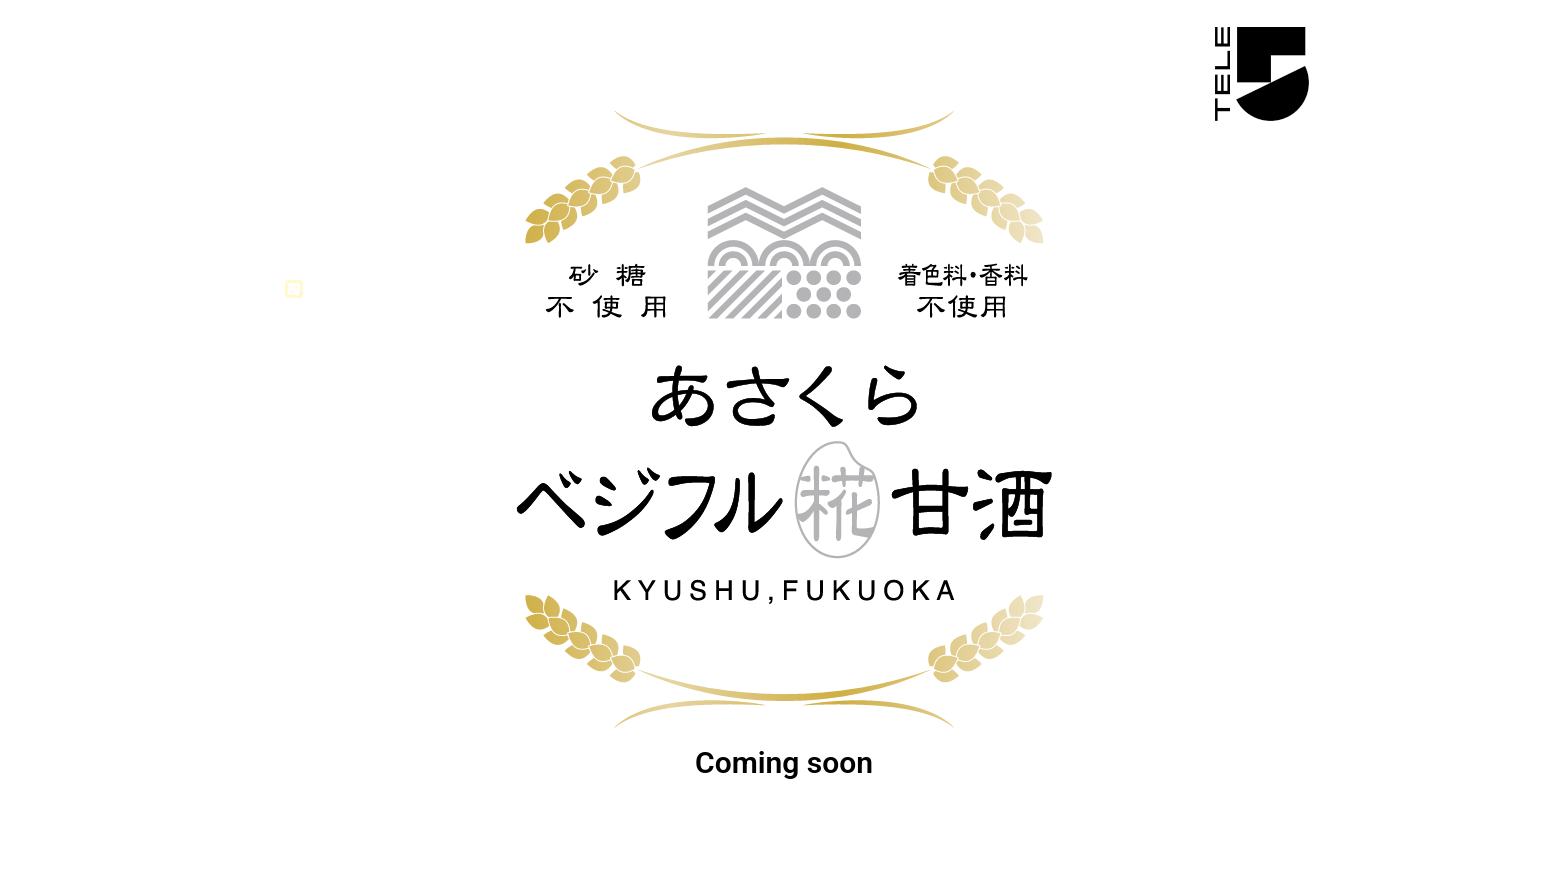 Image resolution: width=1568 pixels, height=888 pixels. What do you see at coordinates (1262, 74) in the screenshot?
I see `visit the Tele 5 television network website` at bounding box center [1262, 74].